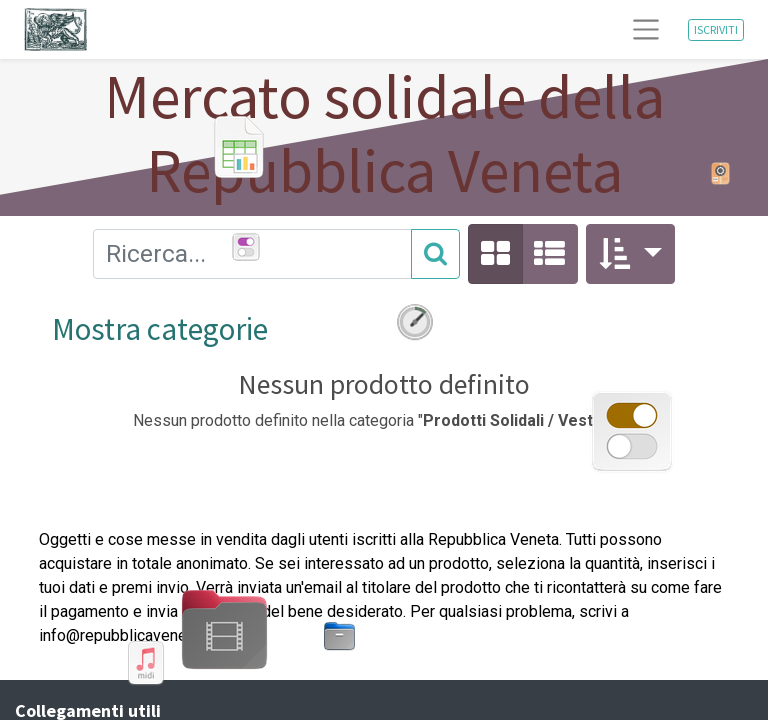  What do you see at coordinates (224, 629) in the screenshot?
I see `open videos folder` at bounding box center [224, 629].